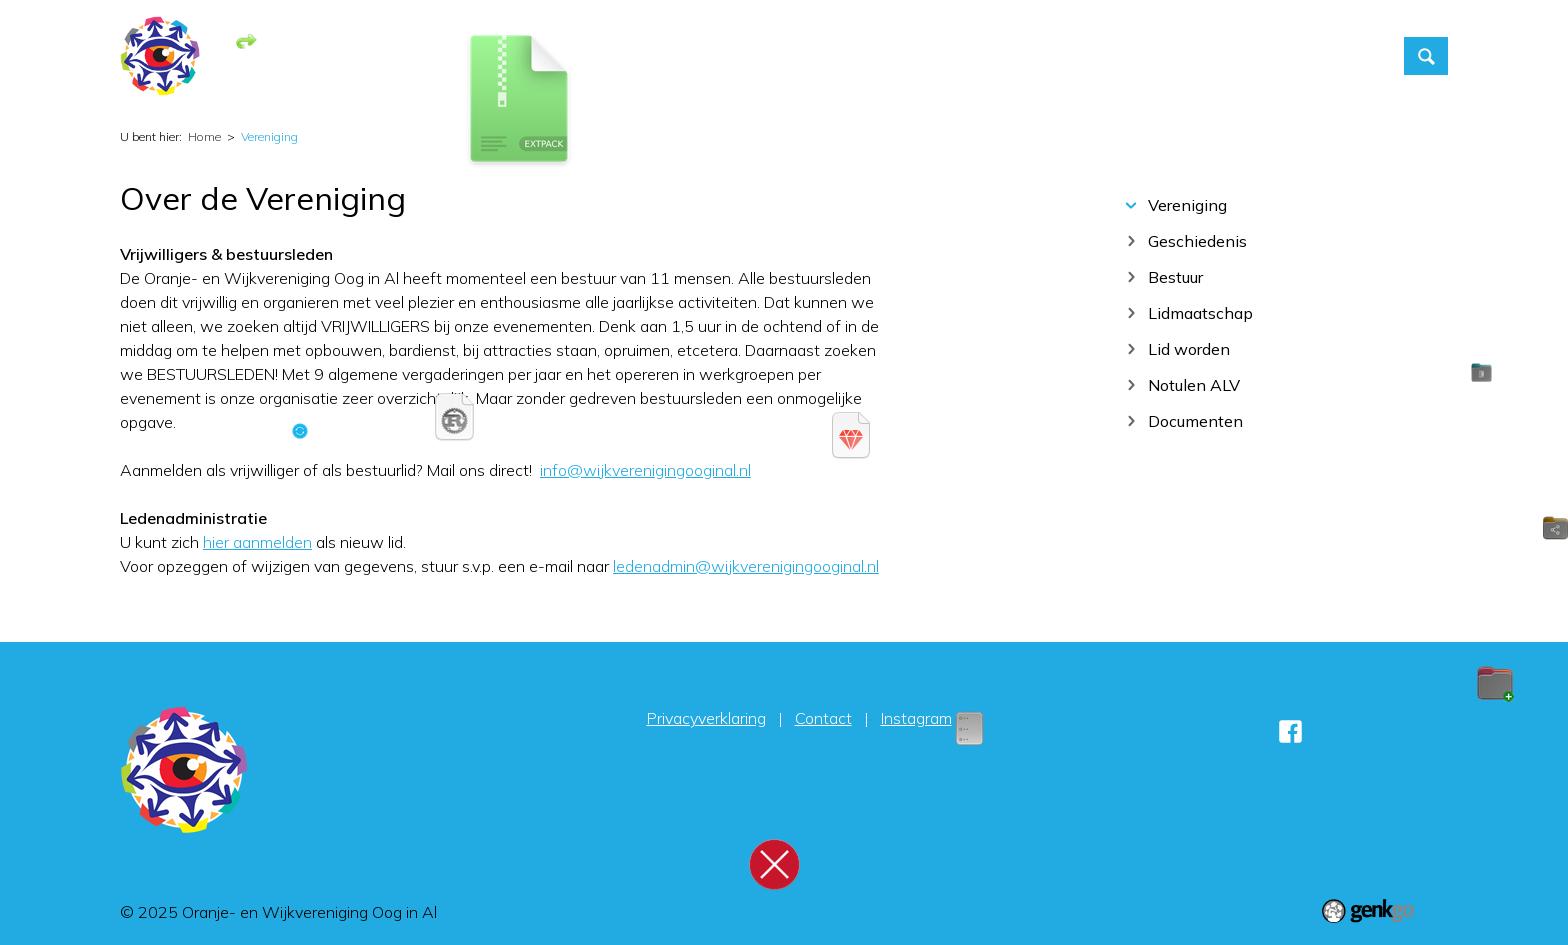  Describe the element at coordinates (454, 416) in the screenshot. I see `a rust programming language source file` at that location.